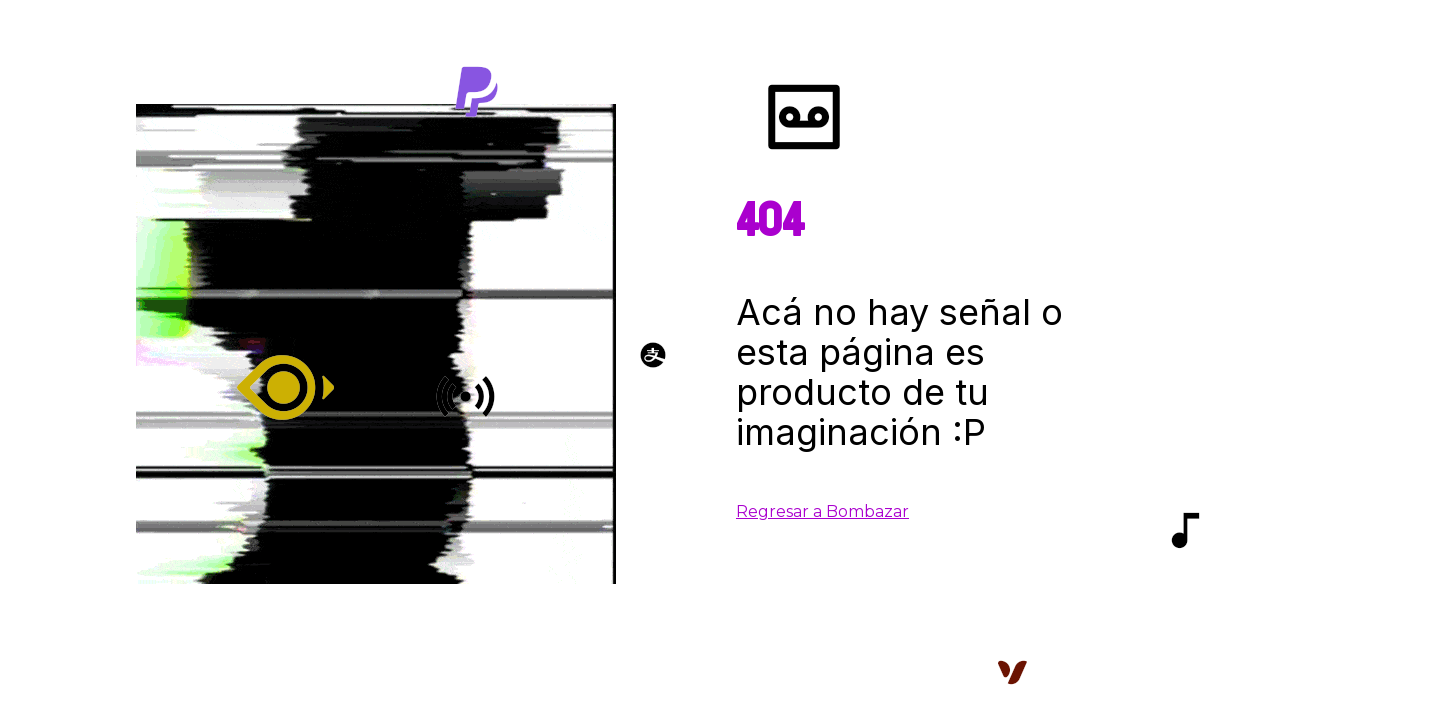  I want to click on access music library or player, so click(1183, 530).